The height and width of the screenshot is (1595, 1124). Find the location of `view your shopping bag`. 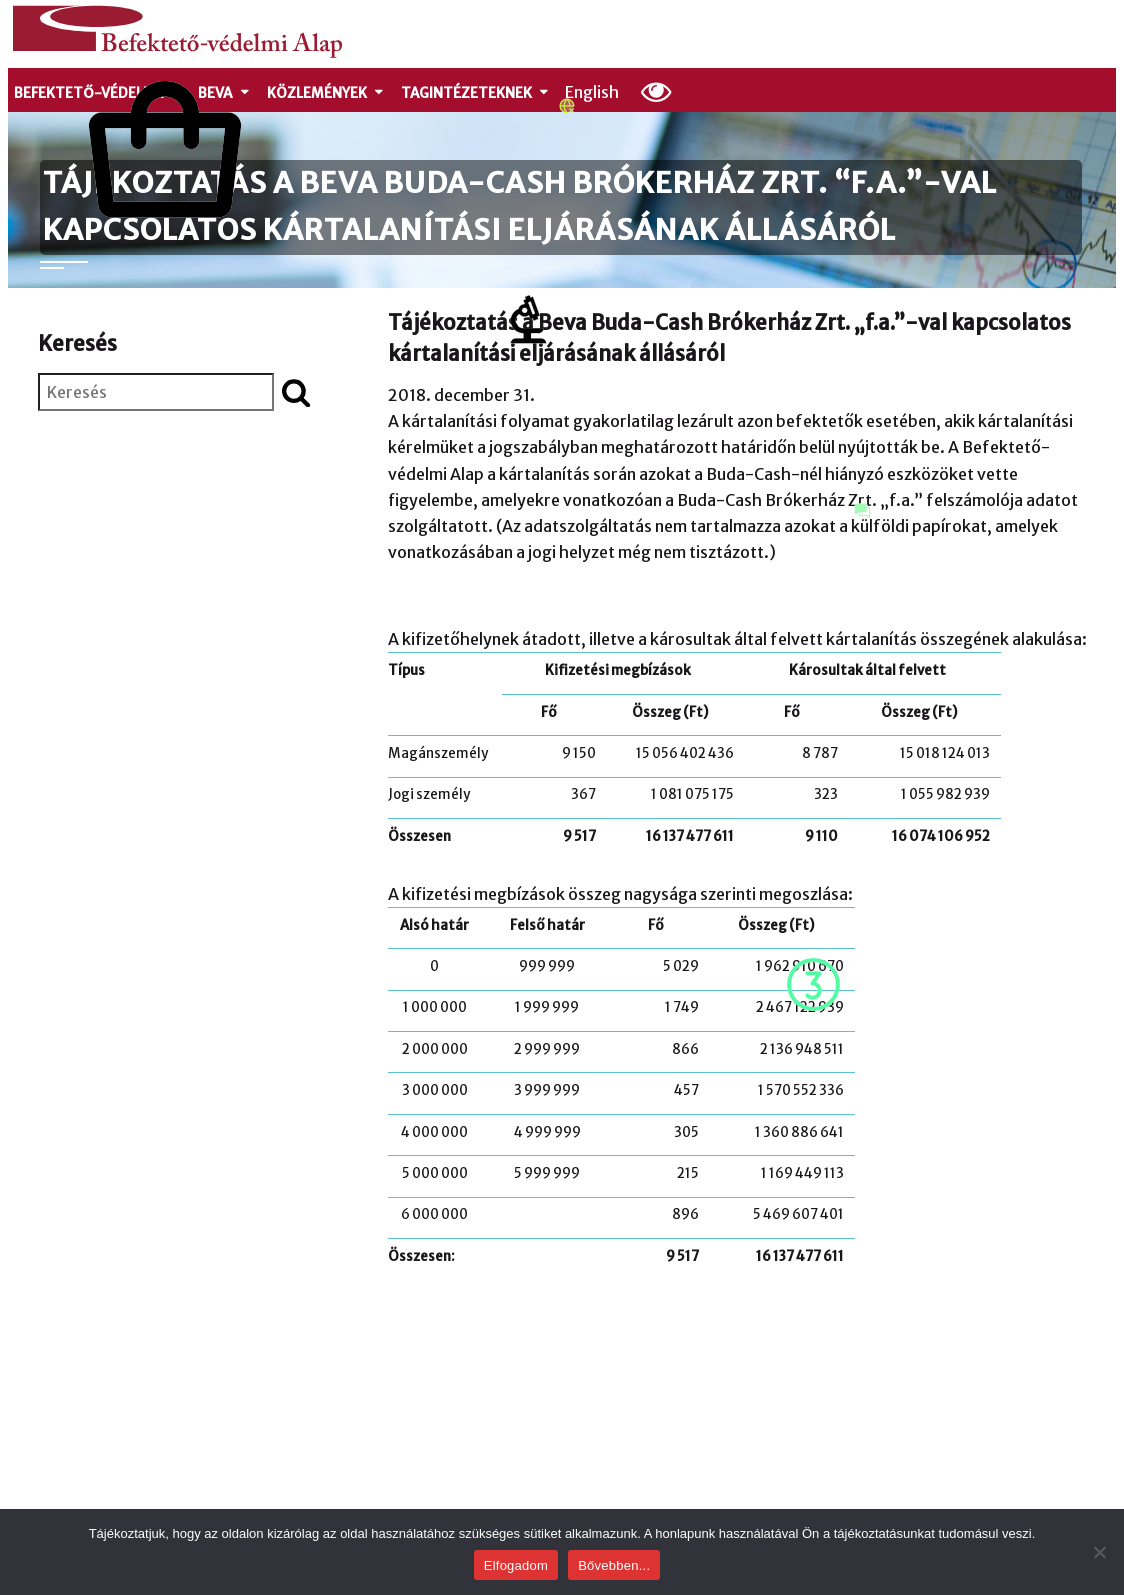

view your shopping bag is located at coordinates (165, 157).